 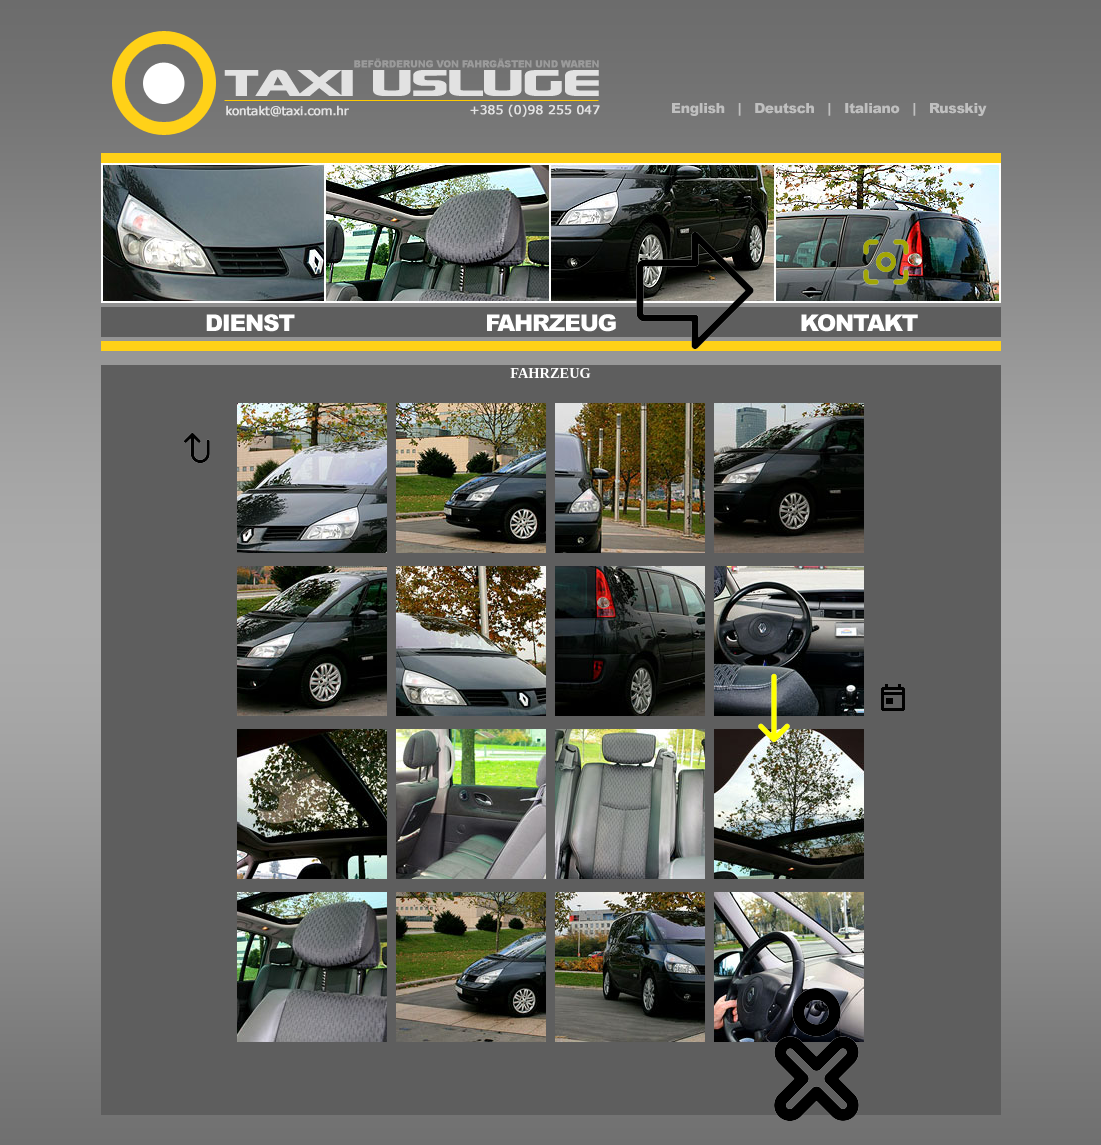 What do you see at coordinates (774, 708) in the screenshot?
I see `scroll down for more content` at bounding box center [774, 708].